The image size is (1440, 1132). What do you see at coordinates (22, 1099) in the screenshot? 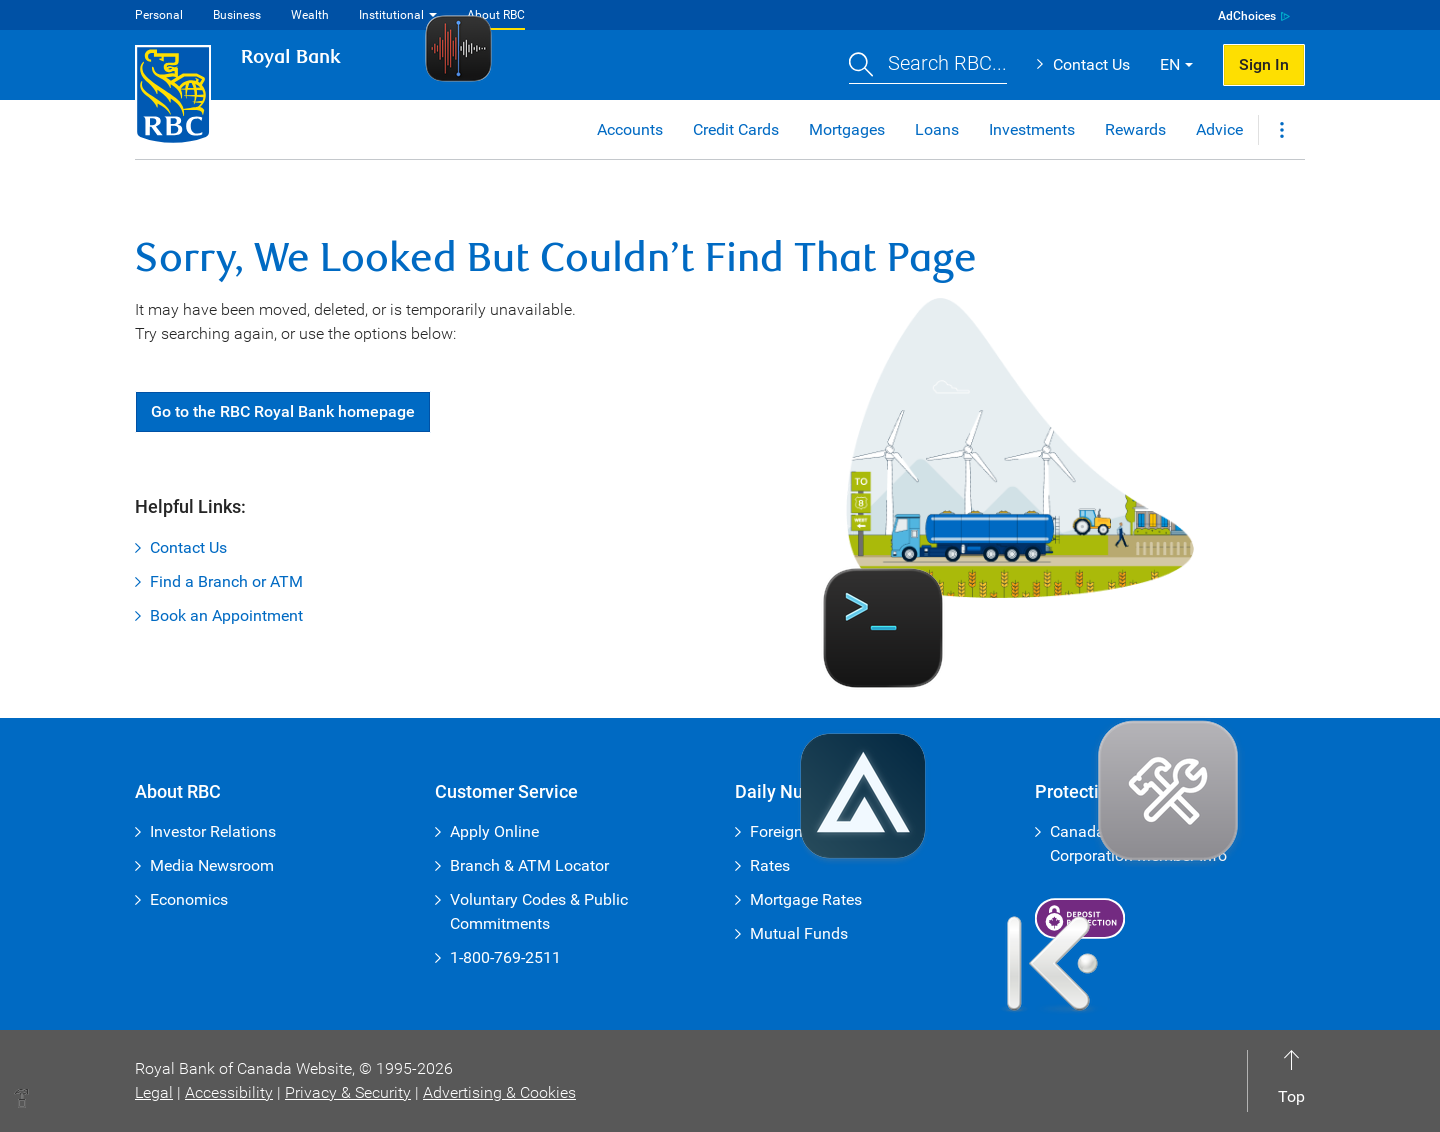
I see `access developer tools` at bounding box center [22, 1099].